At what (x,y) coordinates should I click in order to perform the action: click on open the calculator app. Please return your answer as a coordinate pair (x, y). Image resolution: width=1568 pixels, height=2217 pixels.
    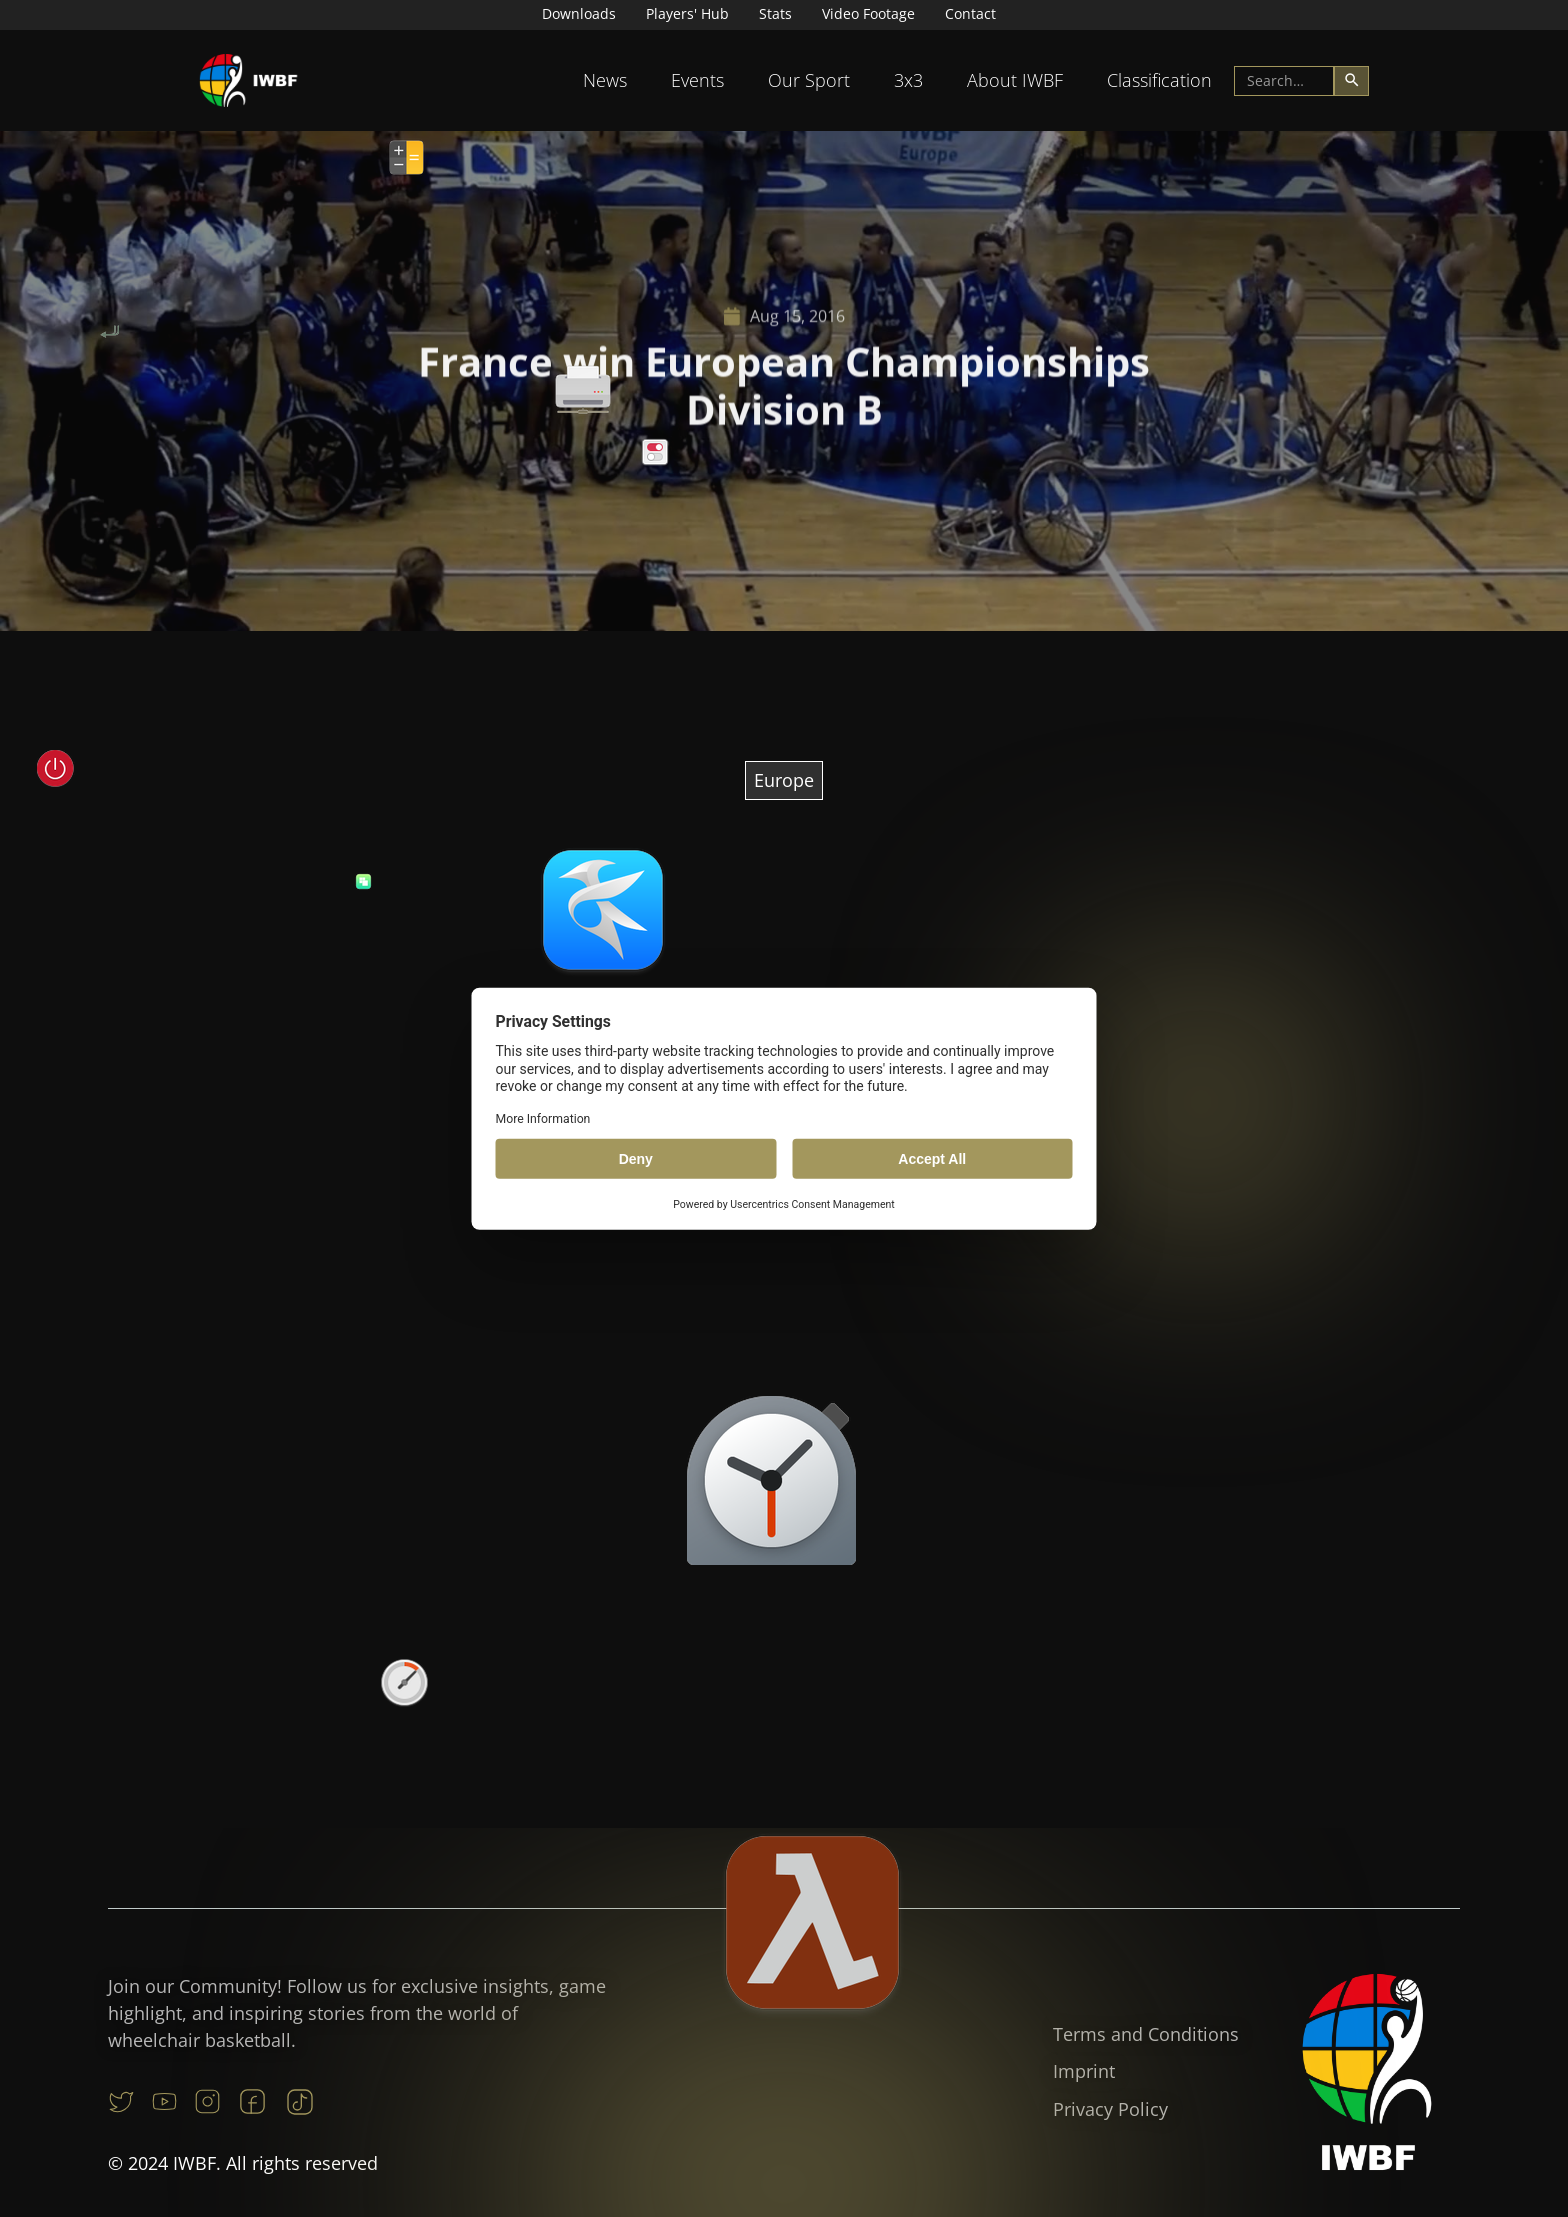
    Looking at the image, I should click on (406, 157).